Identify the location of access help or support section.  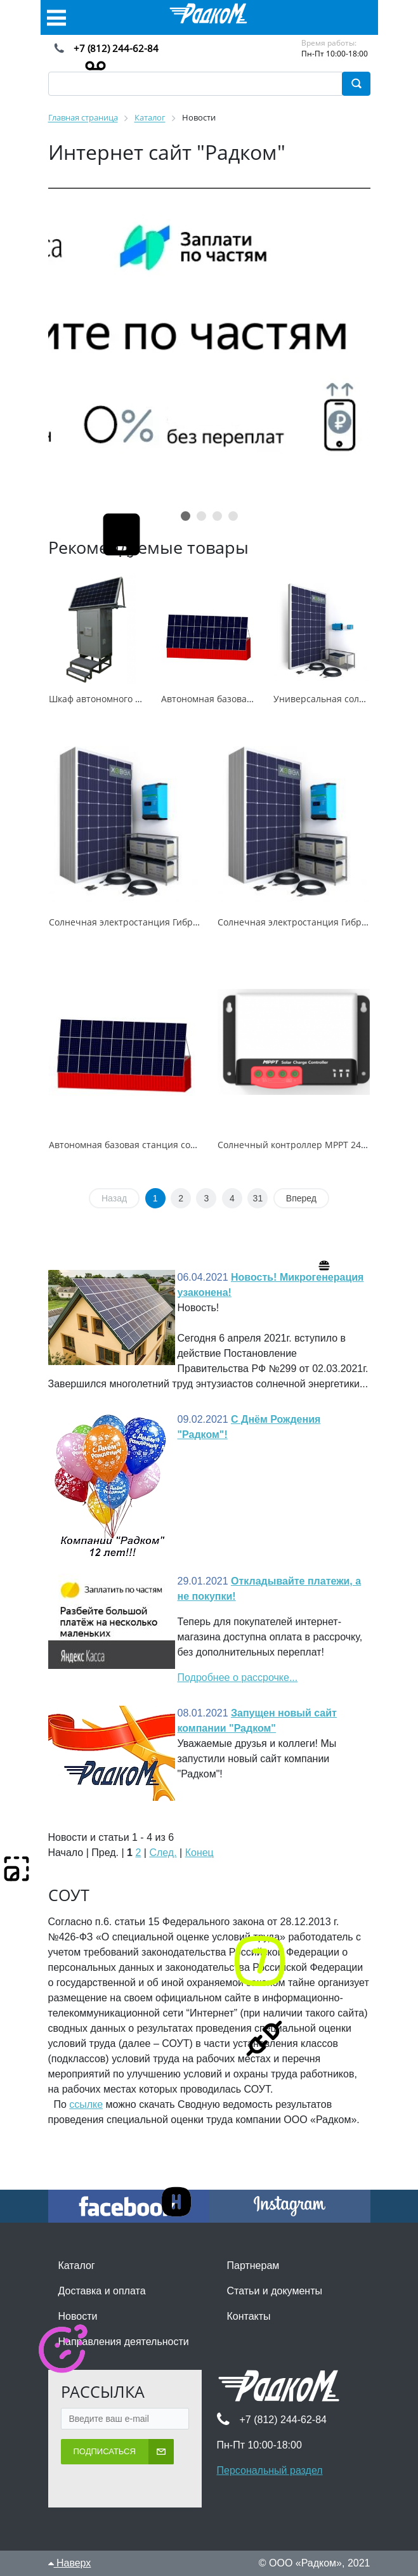
(176, 2202).